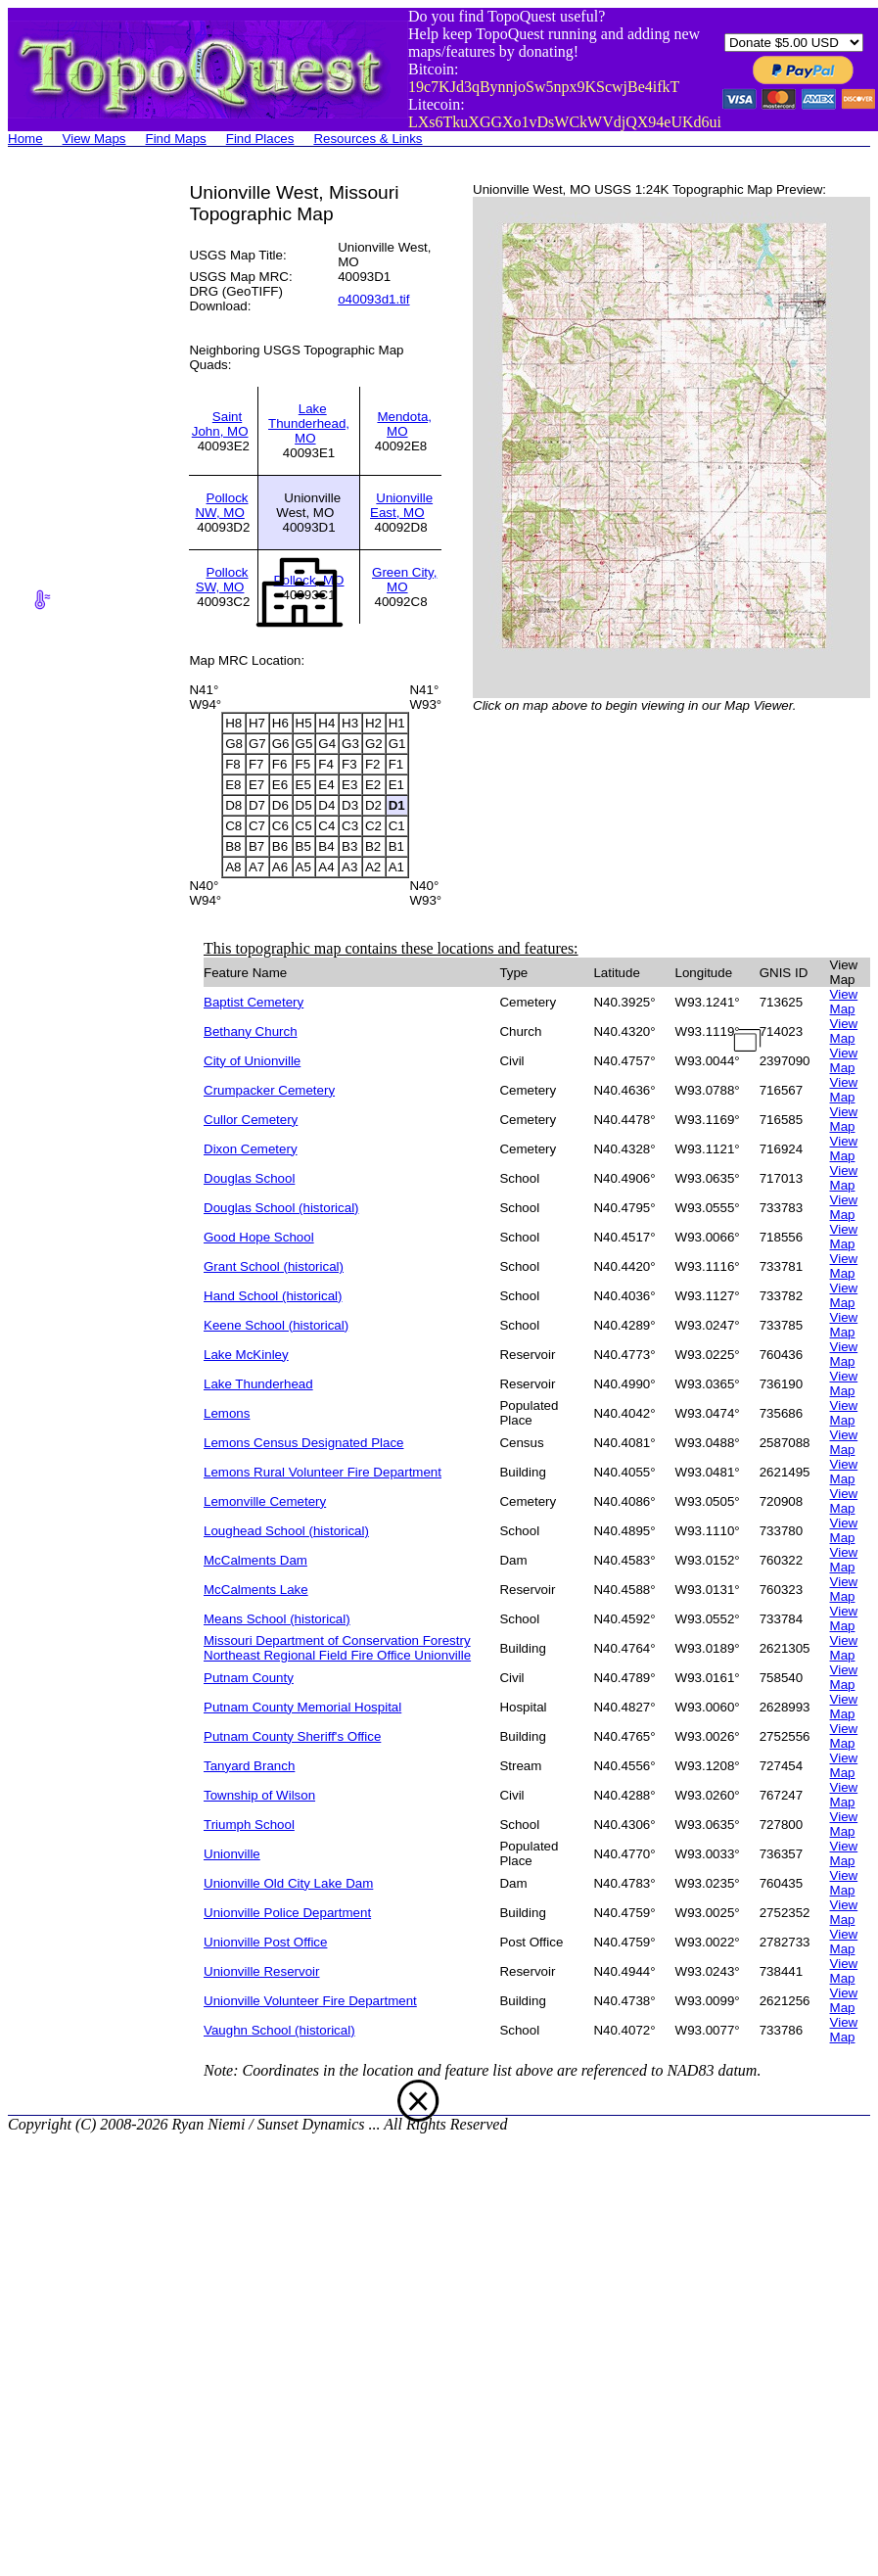  Describe the element at coordinates (40, 599) in the screenshot. I see `indicates high temperature or heat warning` at that location.